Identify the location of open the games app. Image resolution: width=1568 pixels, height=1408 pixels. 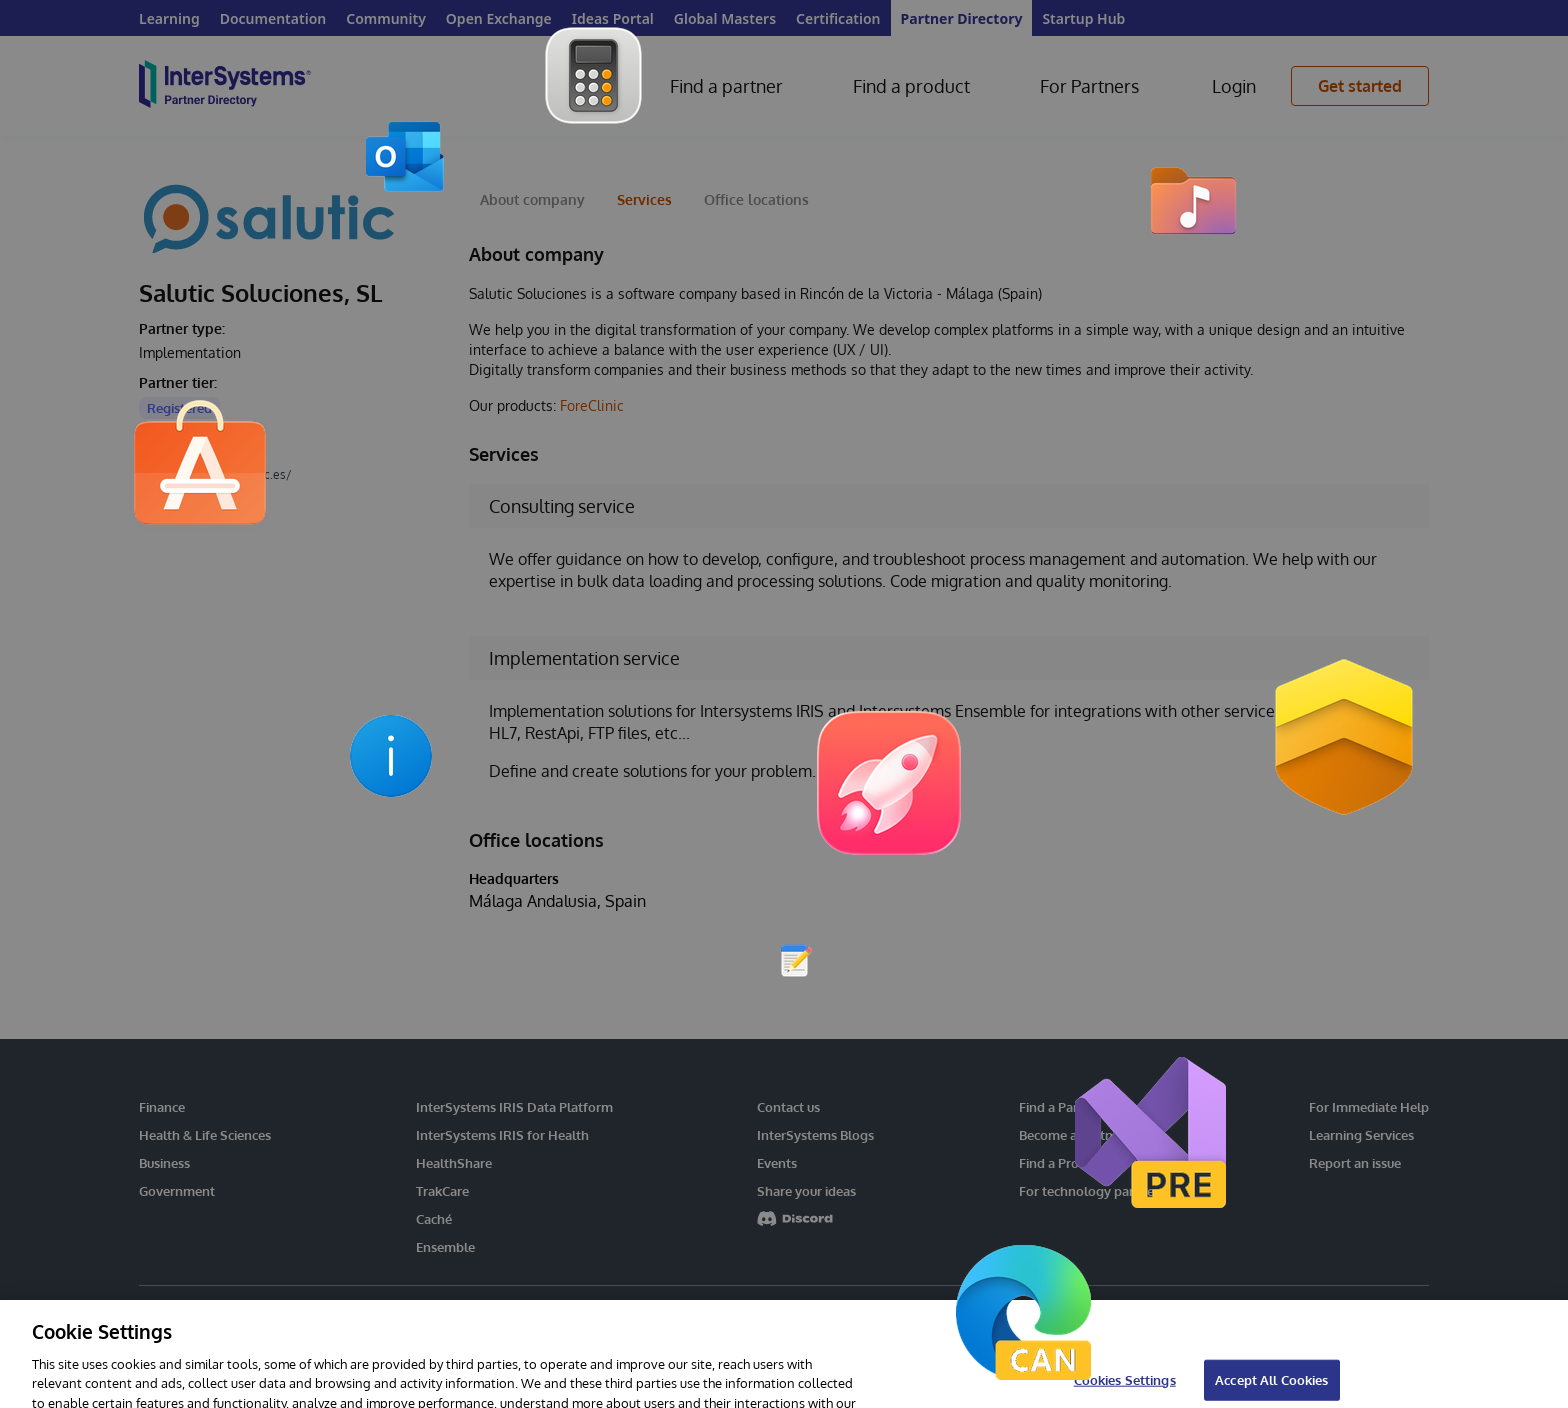
(889, 783).